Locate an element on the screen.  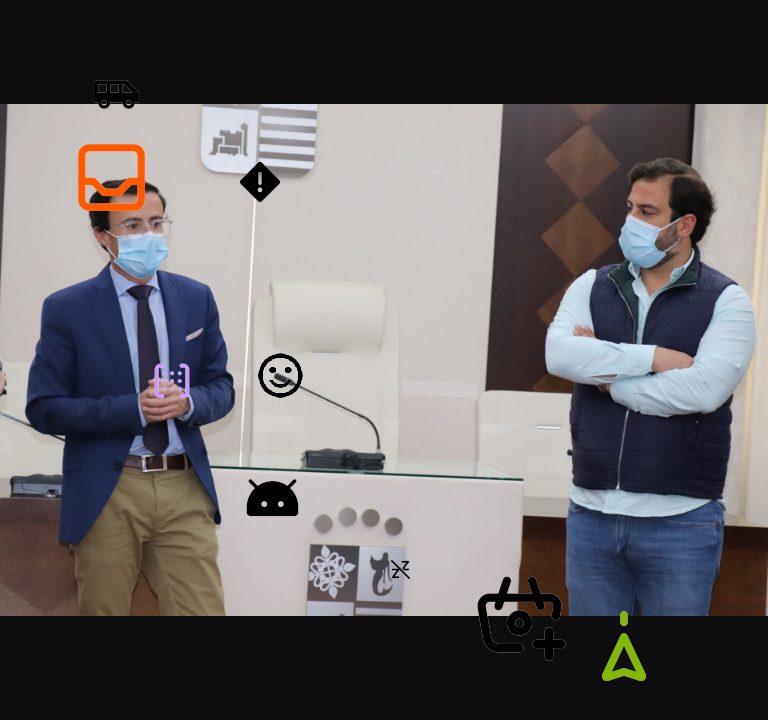
navigate to current location is located at coordinates (624, 648).